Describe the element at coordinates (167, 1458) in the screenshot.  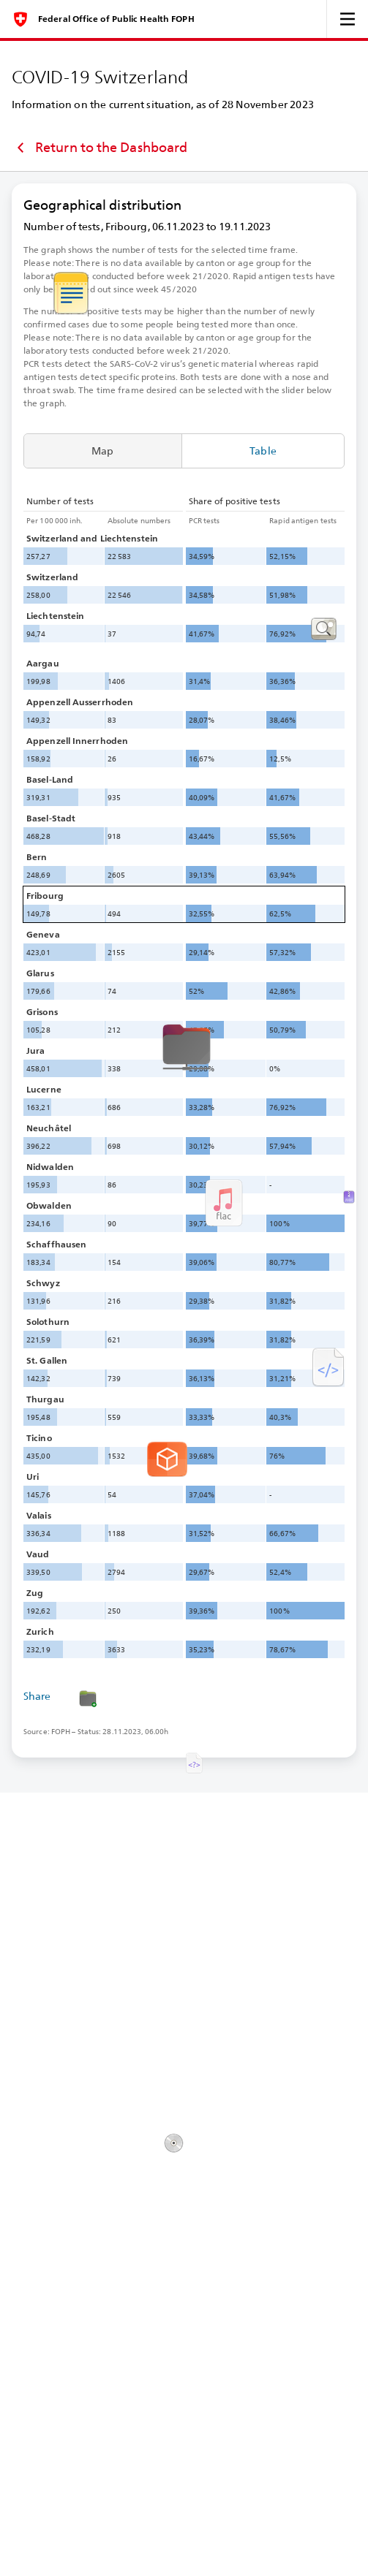
I see `open a Blender 3D project file` at that location.